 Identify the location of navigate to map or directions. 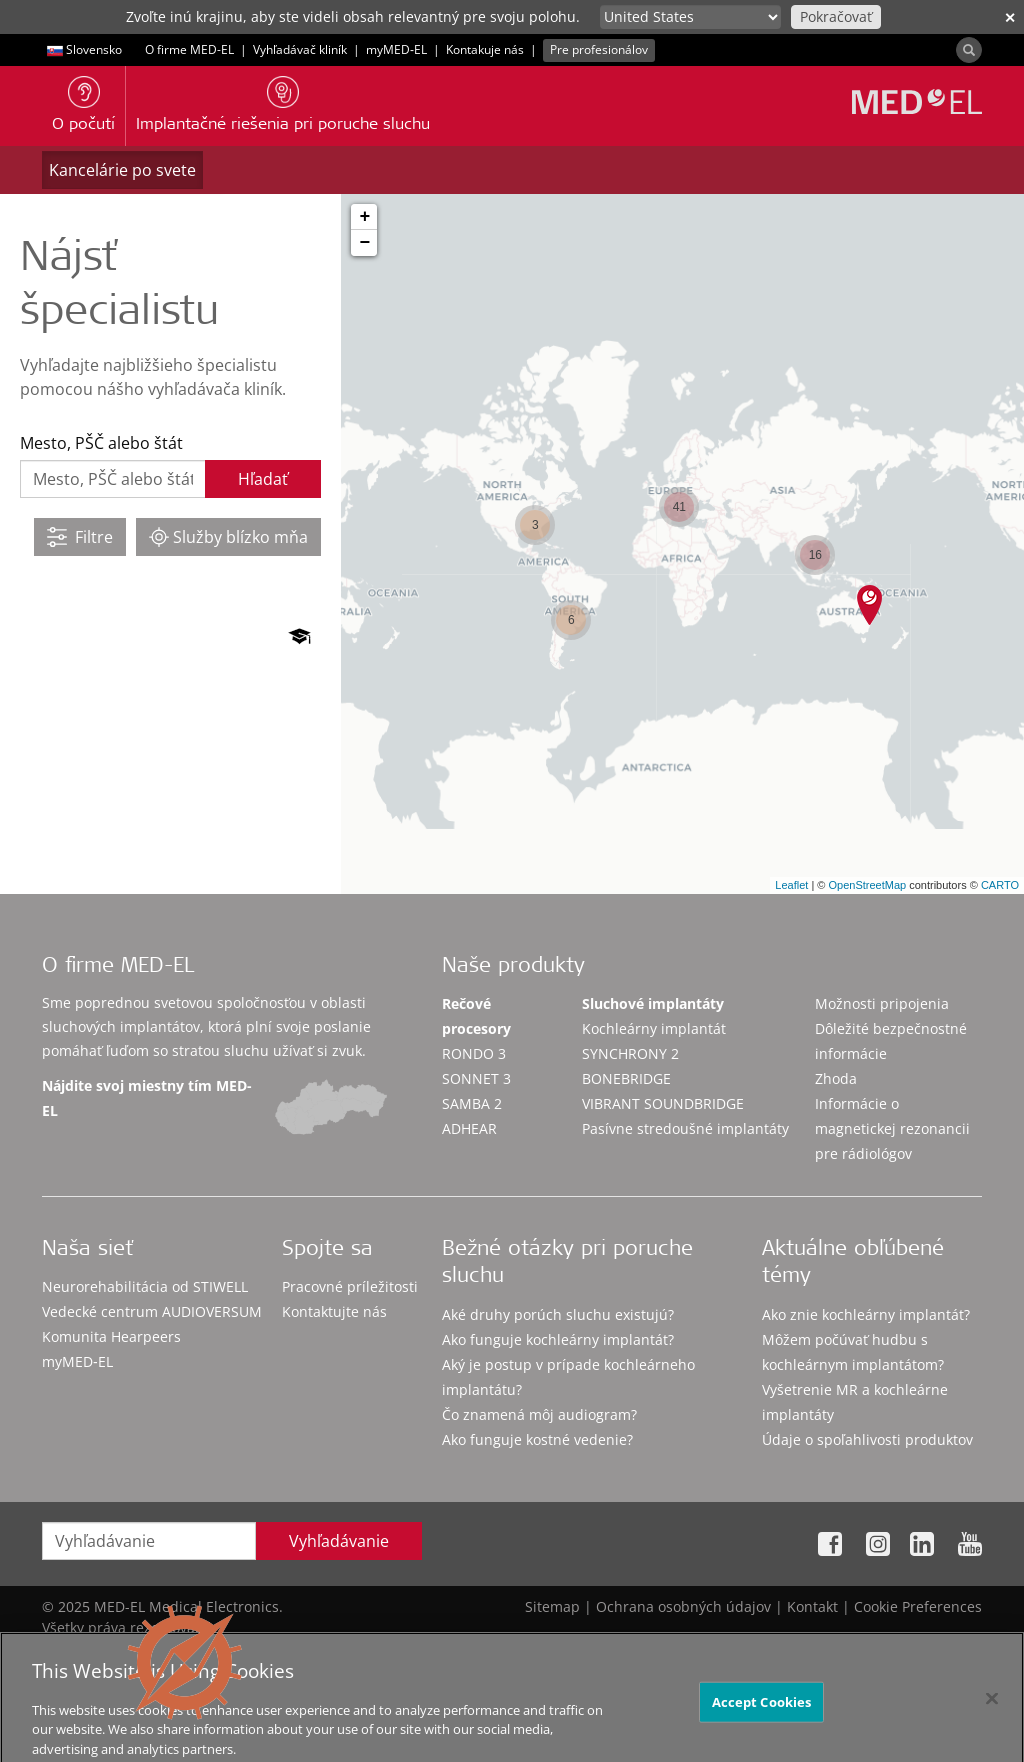
(184, 1662).